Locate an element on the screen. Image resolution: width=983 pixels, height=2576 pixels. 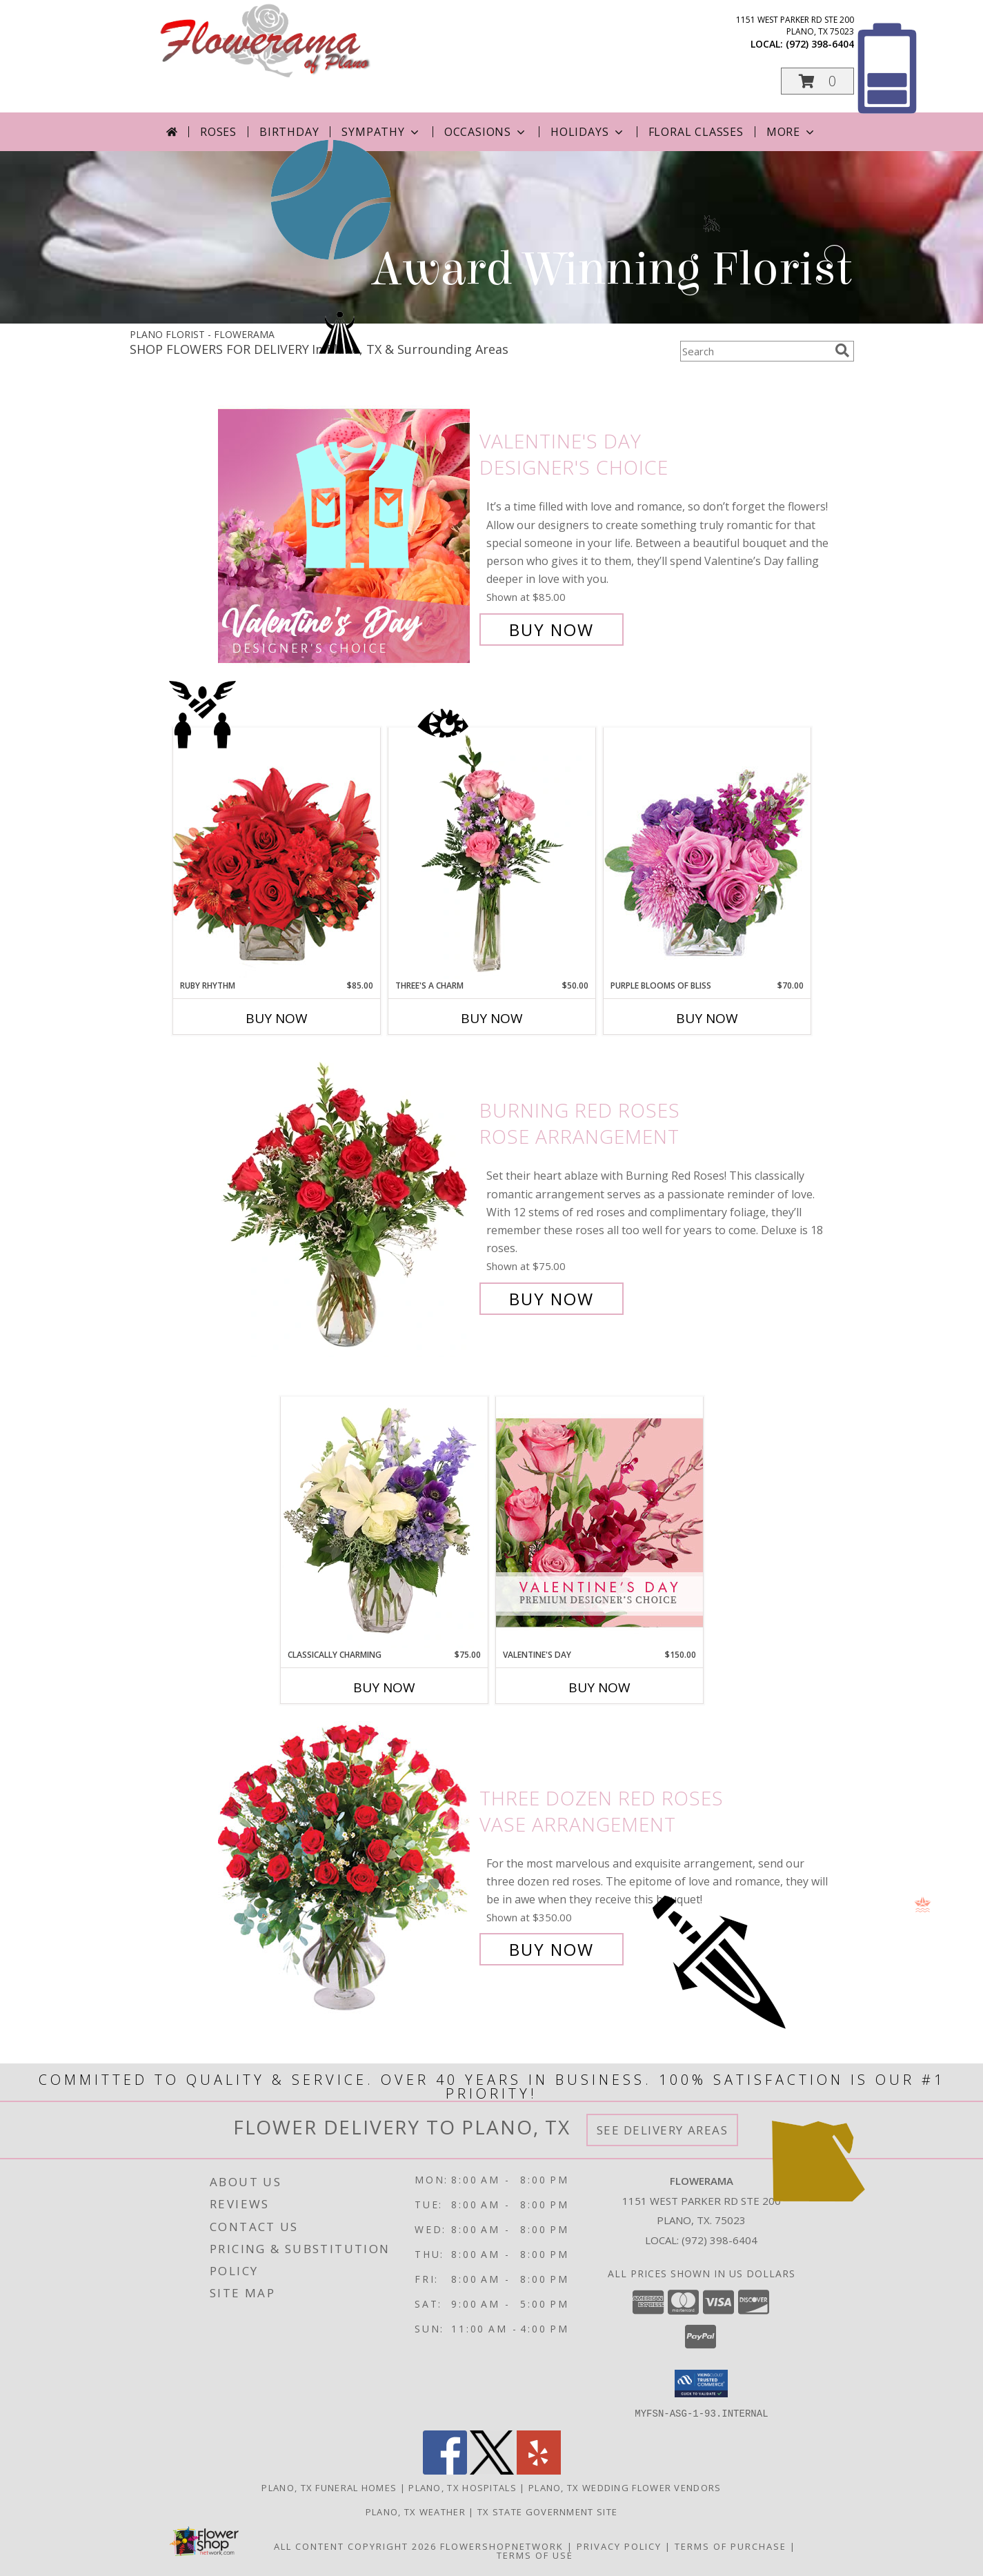
select Egypt as your region or country is located at coordinates (818, 2161).